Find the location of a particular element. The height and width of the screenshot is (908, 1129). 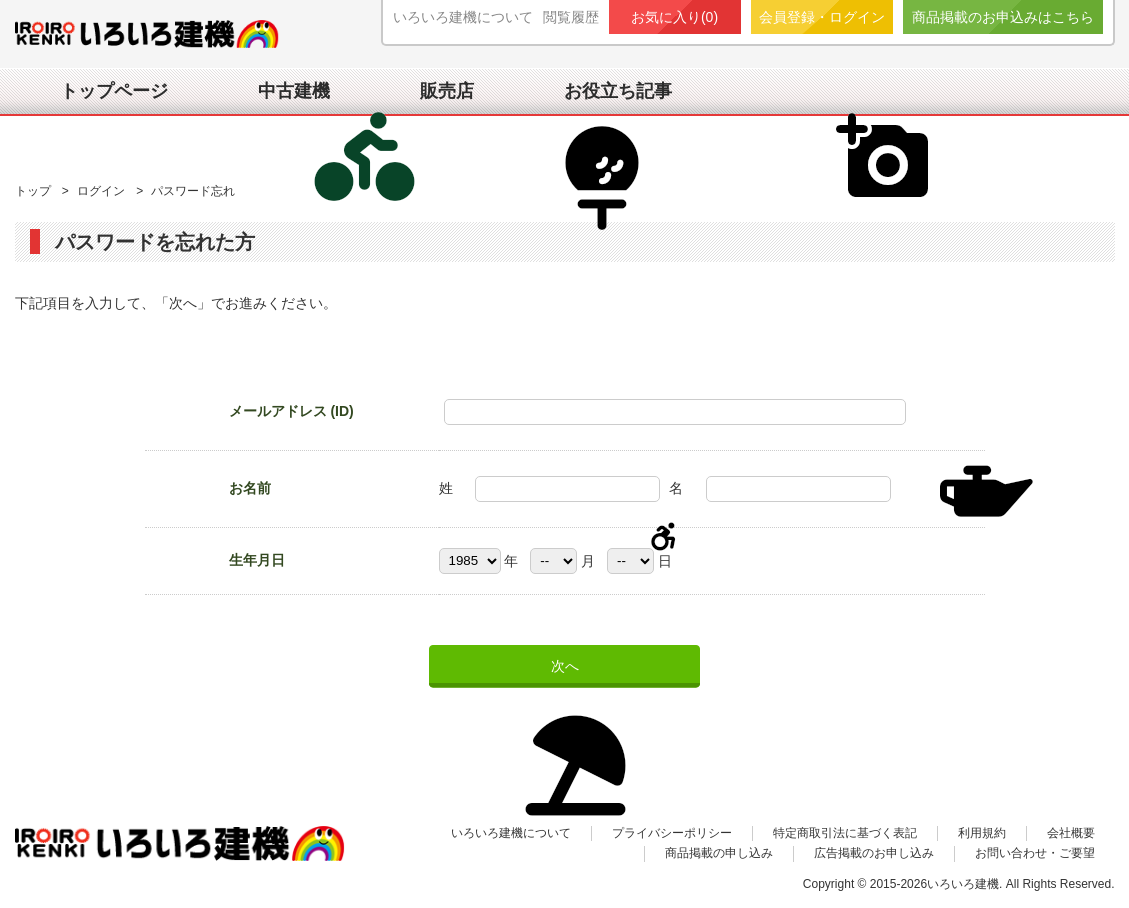

add a new photo is located at coordinates (884, 157).